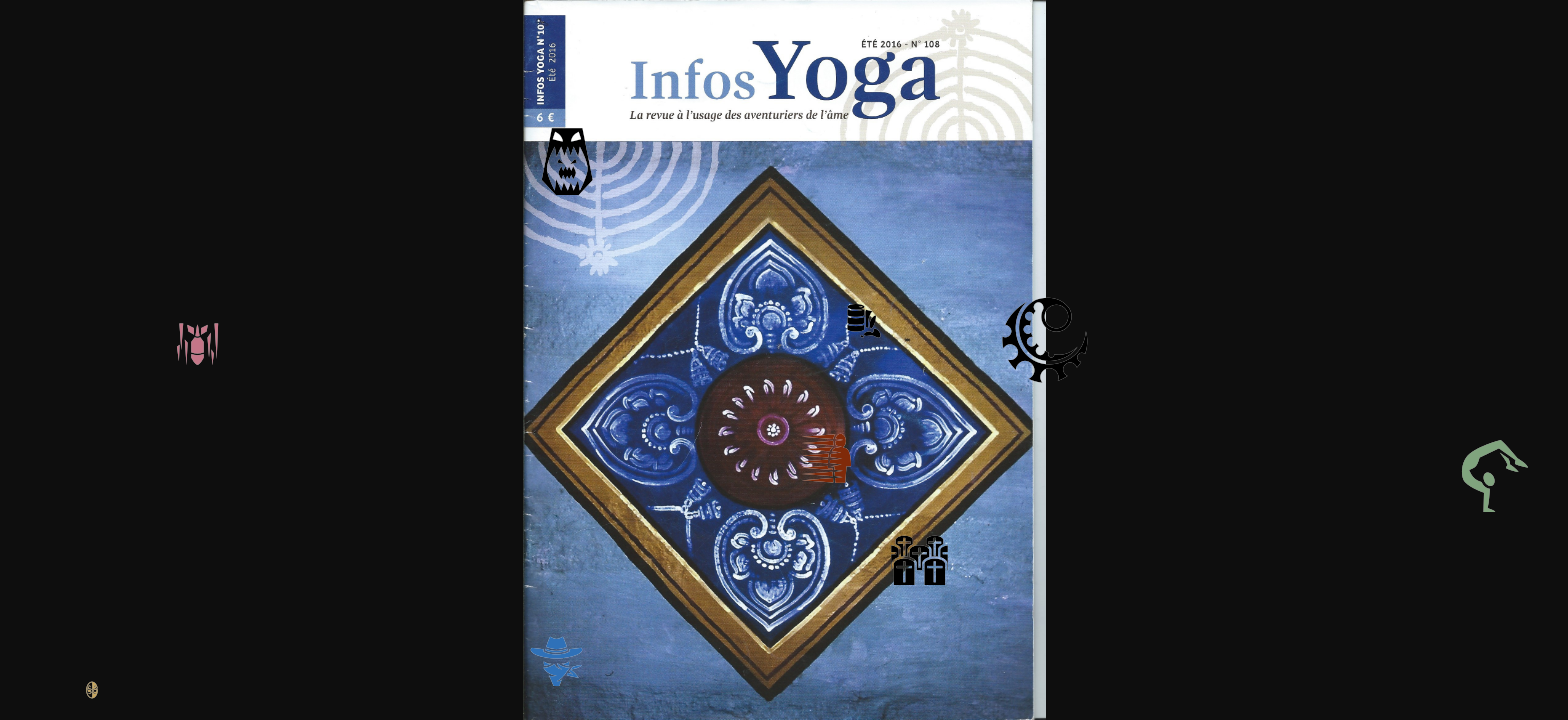 The image size is (1568, 720). What do you see at coordinates (92, 690) in the screenshot?
I see `select a mask or disguise item in gameplay` at bounding box center [92, 690].